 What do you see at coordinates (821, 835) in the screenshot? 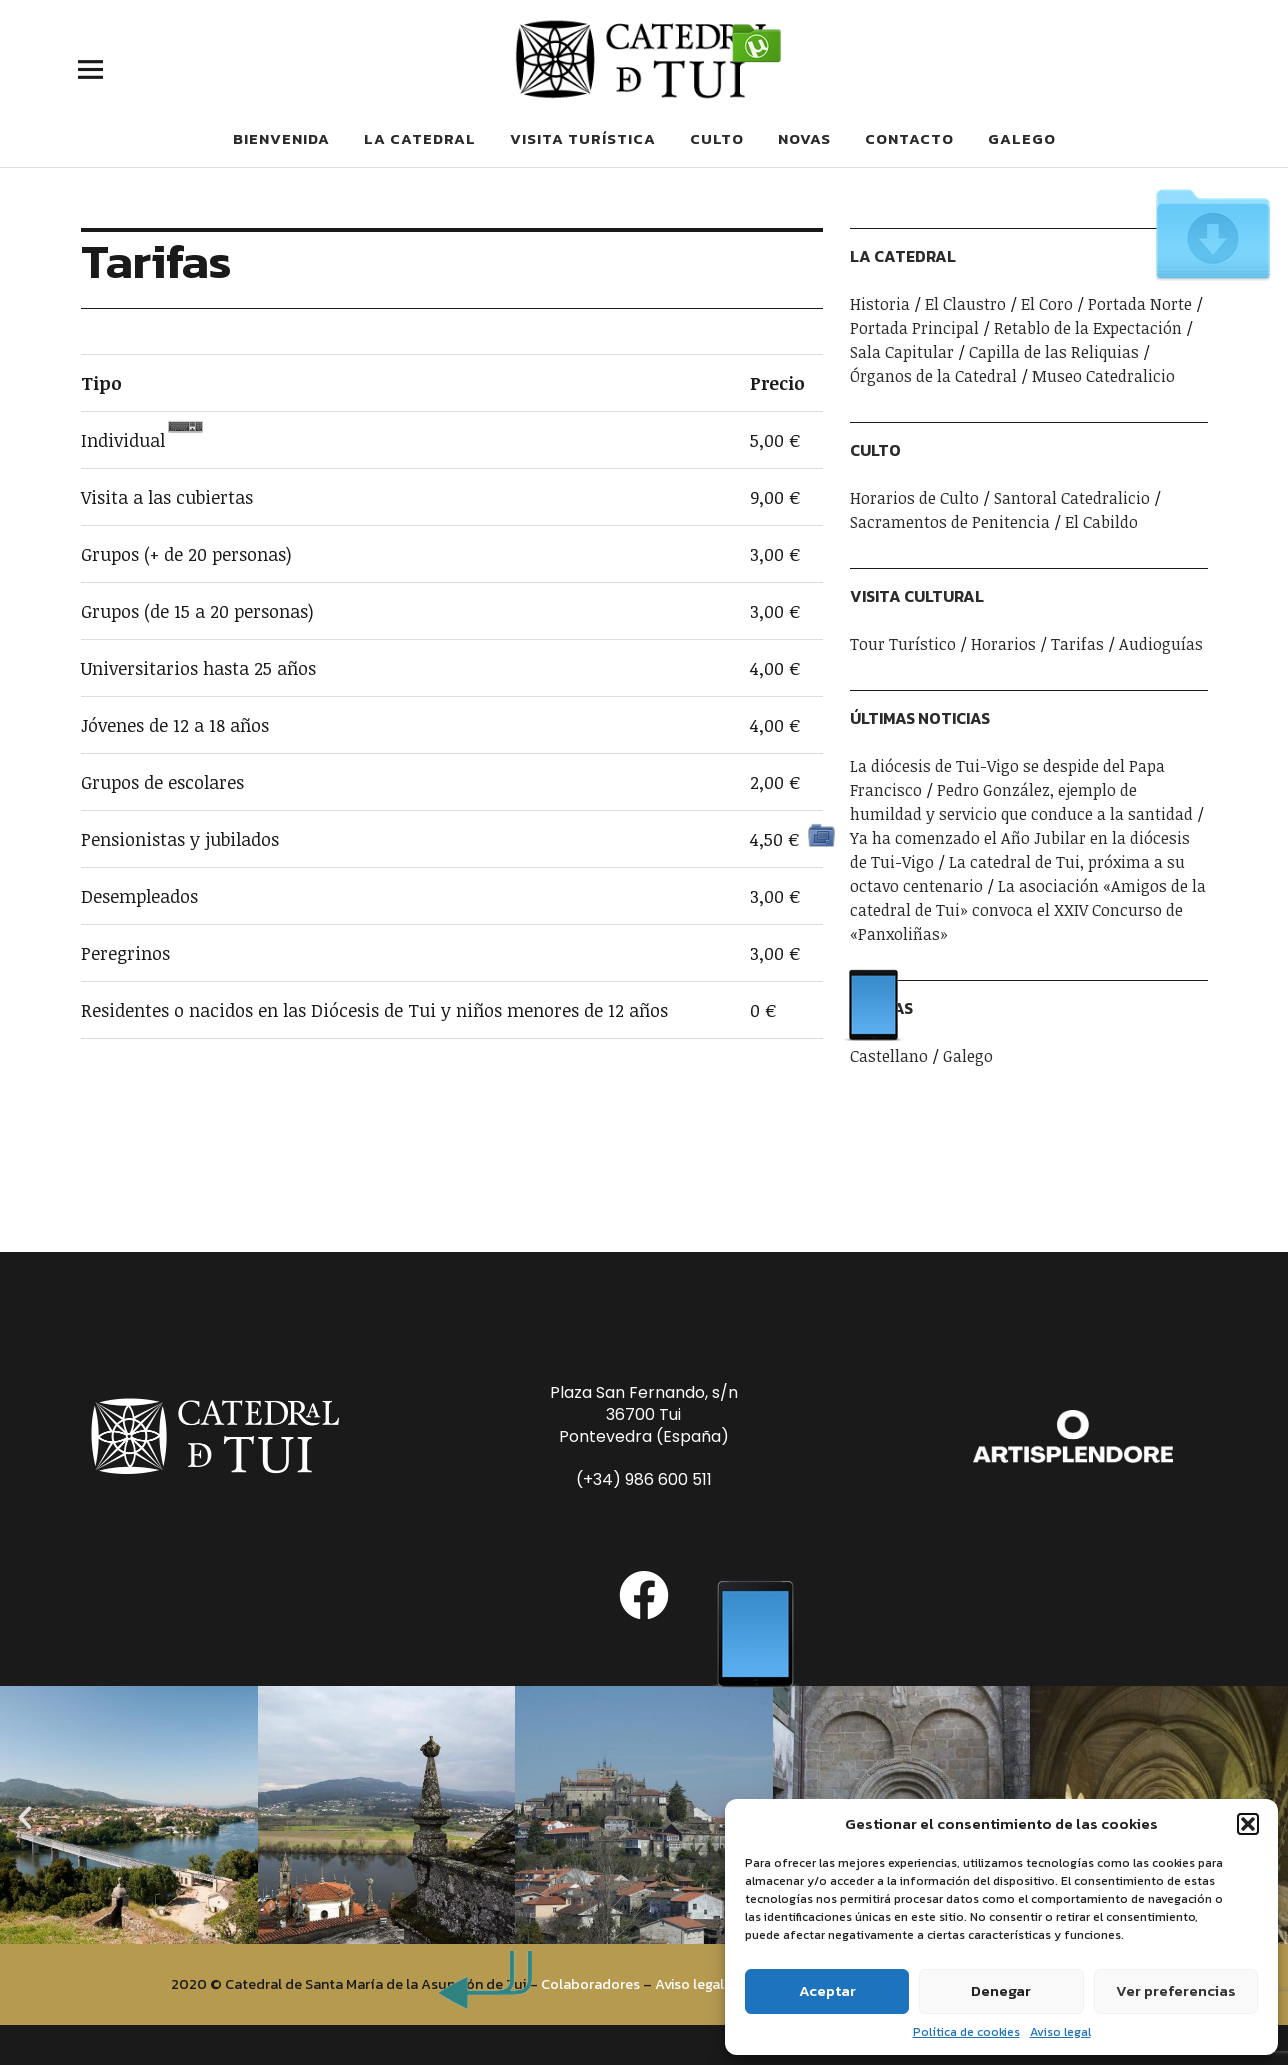
I see `access media library content folder` at bounding box center [821, 835].